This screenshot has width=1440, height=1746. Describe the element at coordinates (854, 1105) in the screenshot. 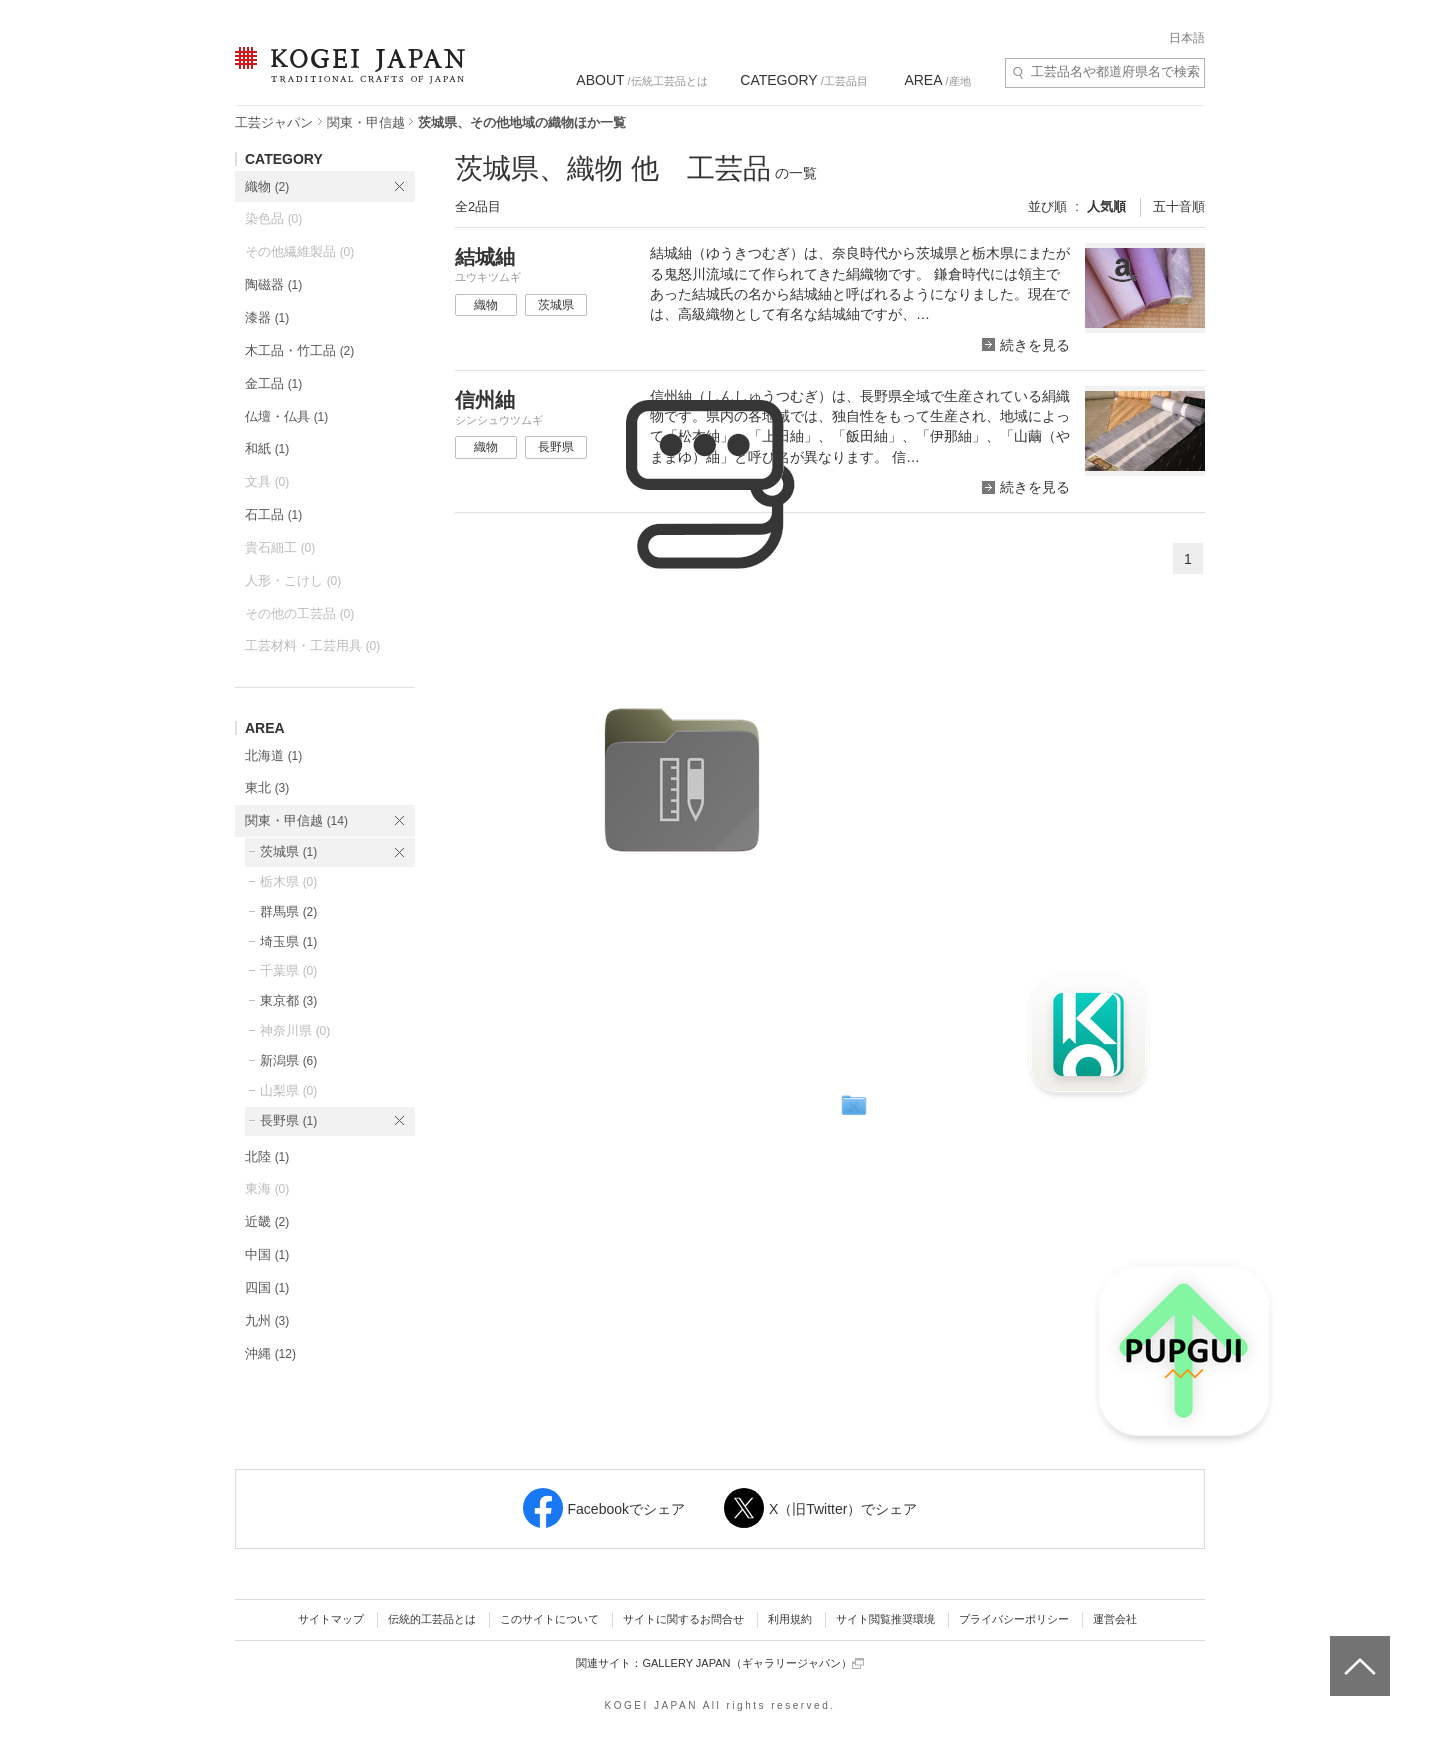

I see `open the utilities folder` at that location.